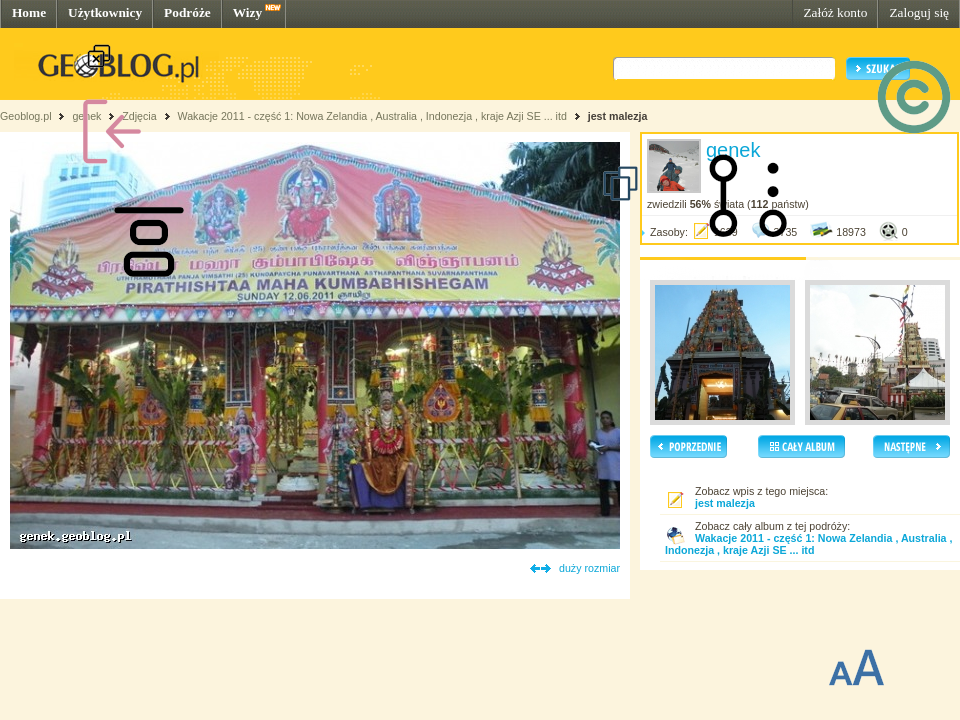  Describe the element at coordinates (99, 56) in the screenshot. I see `close all open tabs or windows` at that location.